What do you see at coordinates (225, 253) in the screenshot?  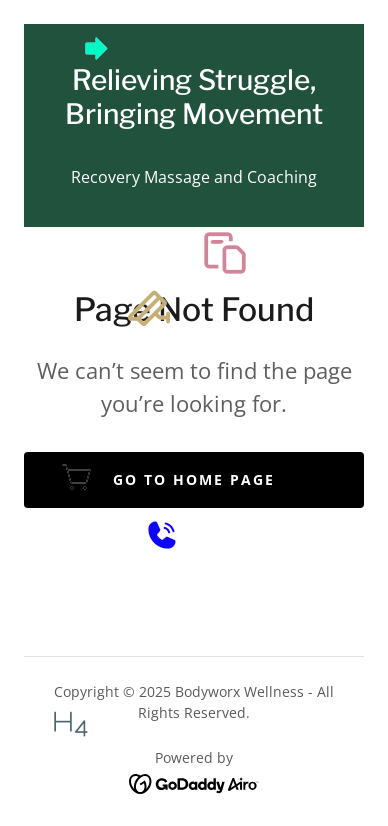 I see `paste copied content from clipboard` at bounding box center [225, 253].